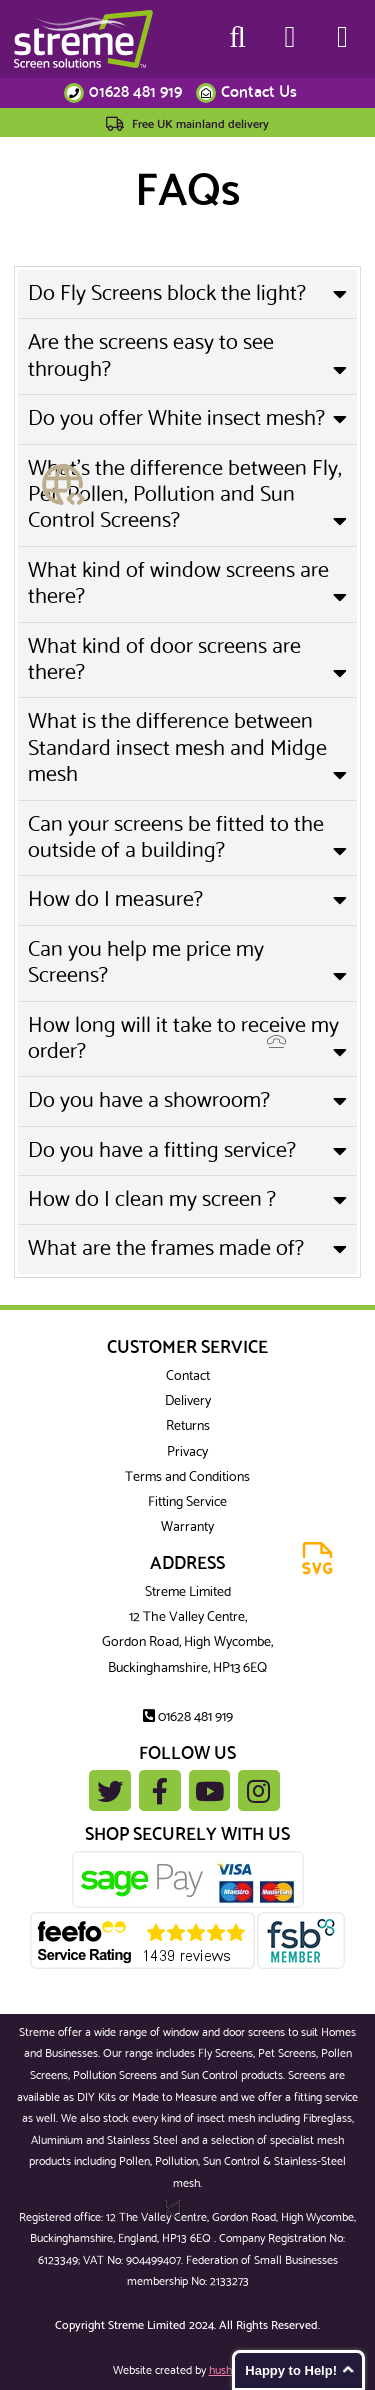 The width and height of the screenshot is (375, 2390). What do you see at coordinates (173, 2210) in the screenshot?
I see `skip to previous track` at bounding box center [173, 2210].